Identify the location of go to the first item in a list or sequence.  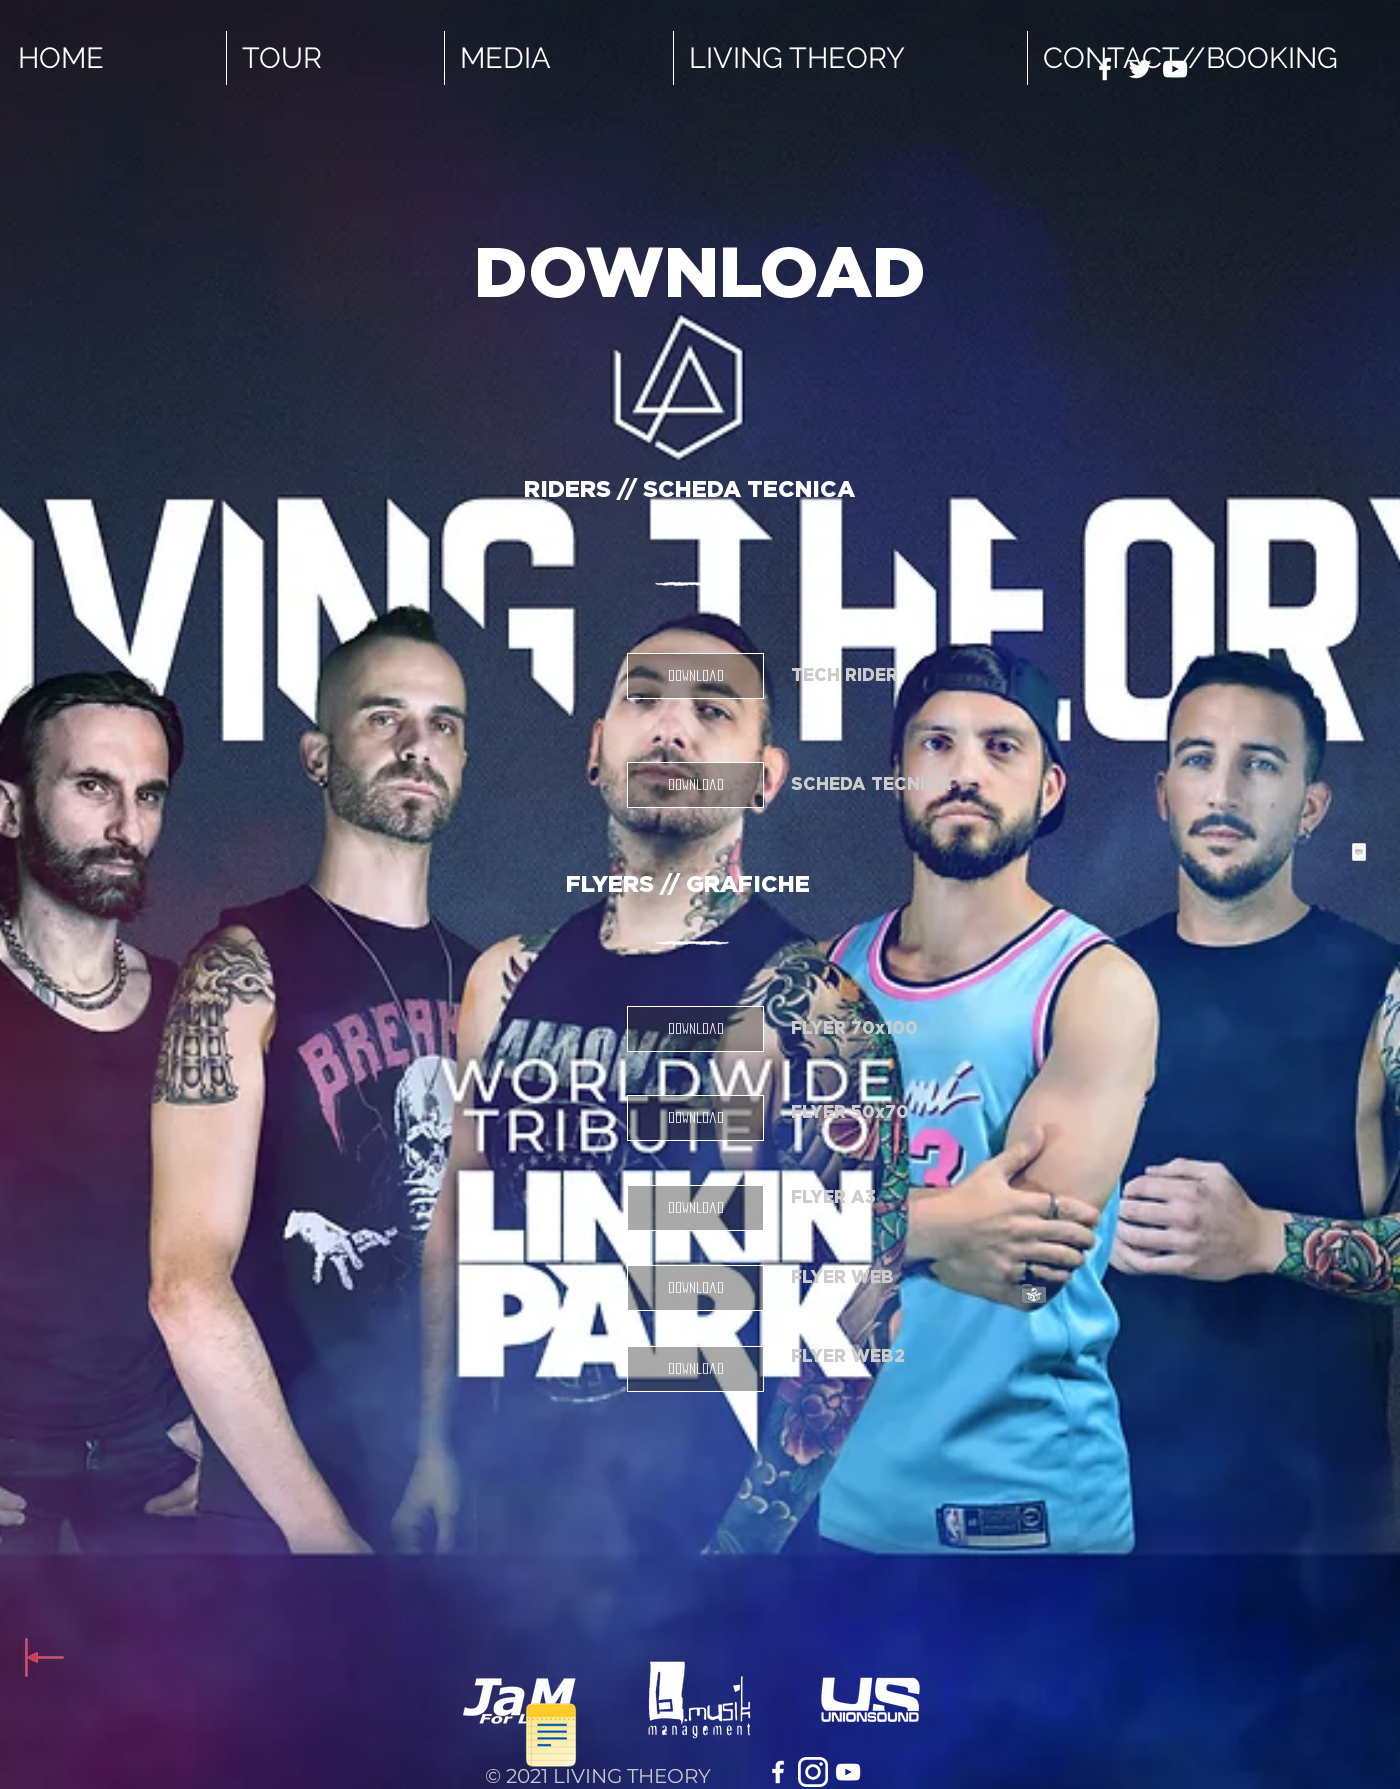
(44, 1657).